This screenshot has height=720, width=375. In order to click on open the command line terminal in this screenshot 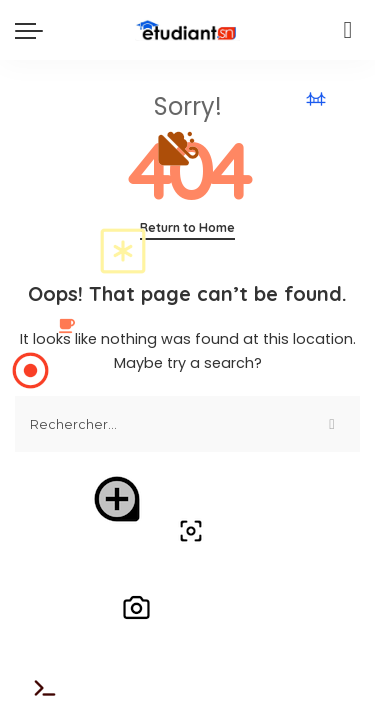, I will do `click(45, 688)`.